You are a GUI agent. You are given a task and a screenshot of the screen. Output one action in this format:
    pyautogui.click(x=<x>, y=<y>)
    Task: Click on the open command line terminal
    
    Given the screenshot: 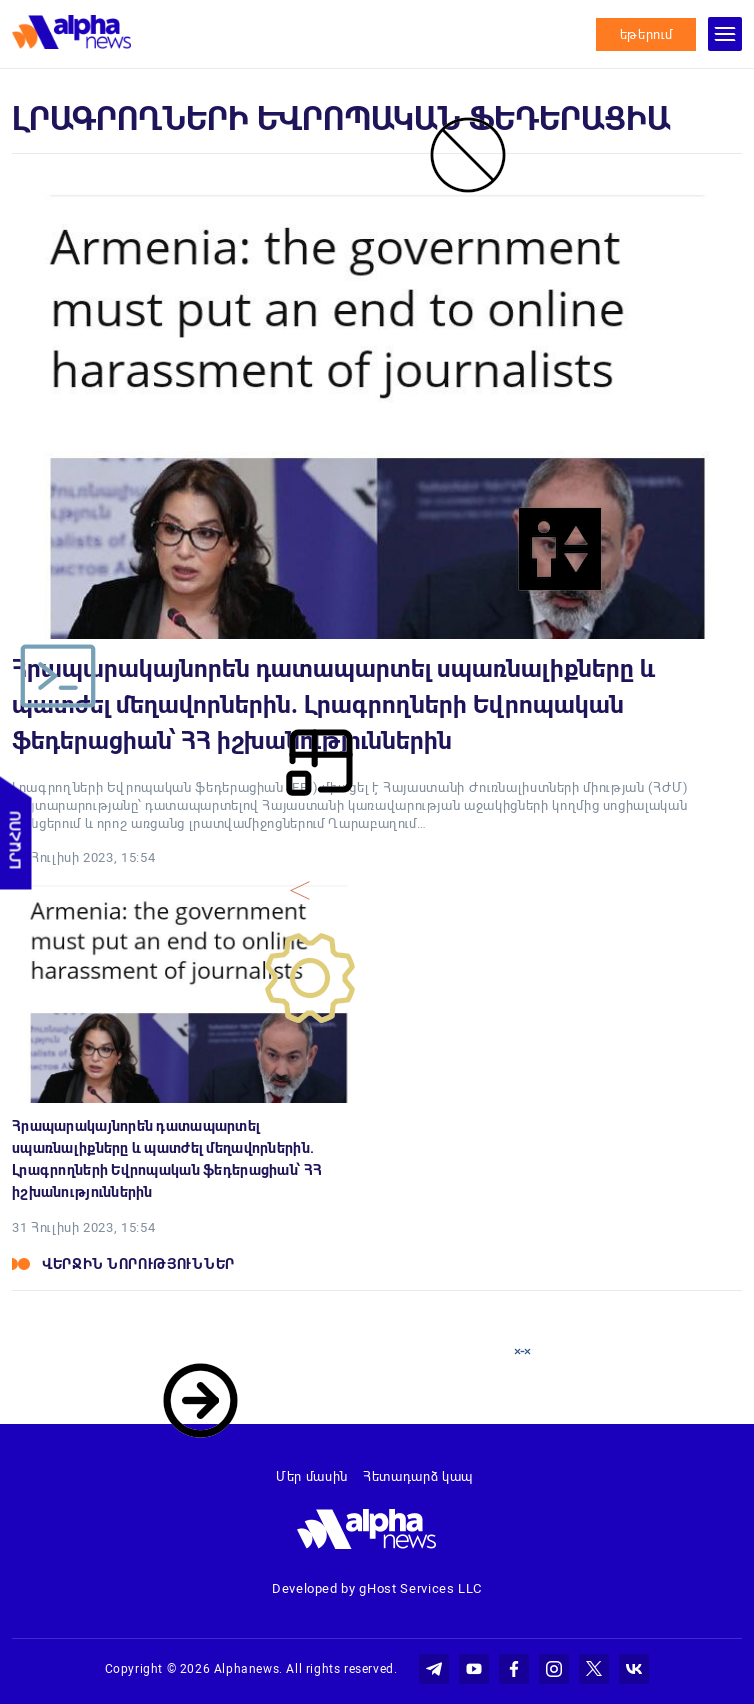 What is the action you would take?
    pyautogui.click(x=58, y=676)
    